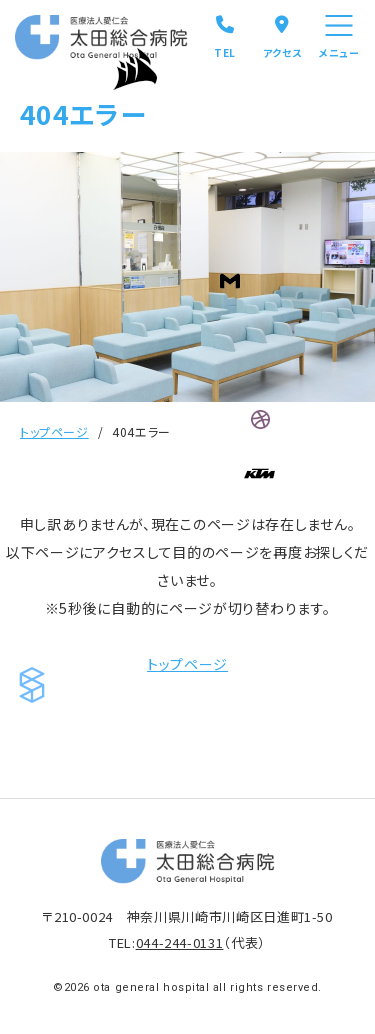  What do you see at coordinates (32, 685) in the screenshot?
I see `skypack logo` at bounding box center [32, 685].